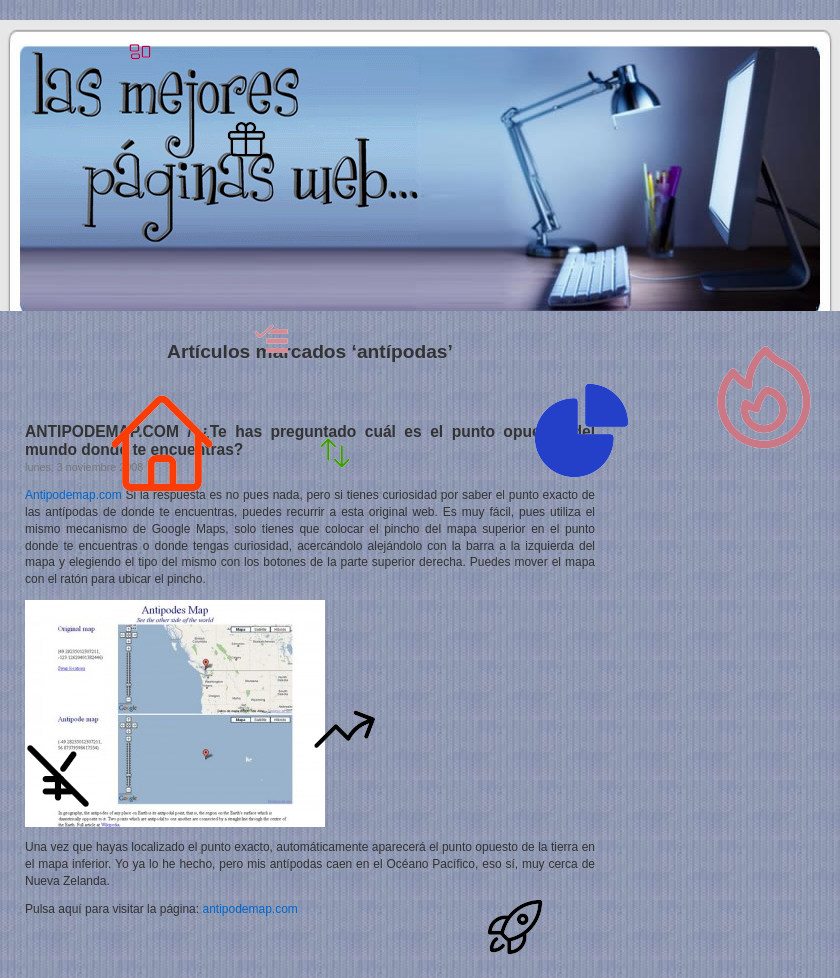 This screenshot has width=840, height=978. What do you see at coordinates (335, 453) in the screenshot?
I see `sort items in ascending or descending order` at bounding box center [335, 453].